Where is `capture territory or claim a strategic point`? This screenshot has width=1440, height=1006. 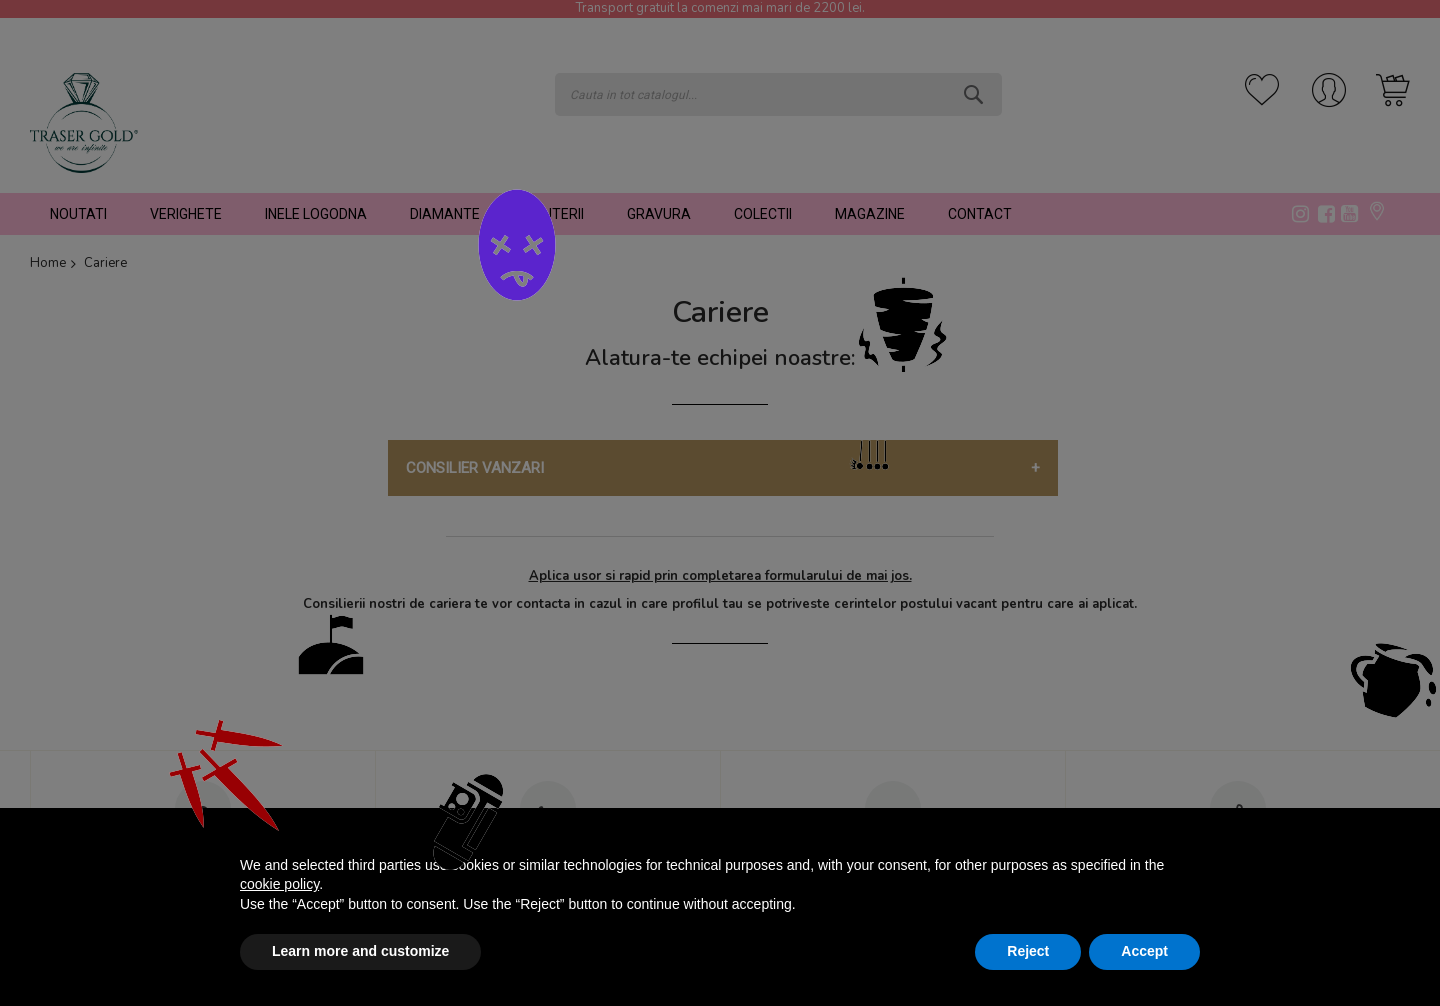 capture territory or claim a strategic point is located at coordinates (331, 642).